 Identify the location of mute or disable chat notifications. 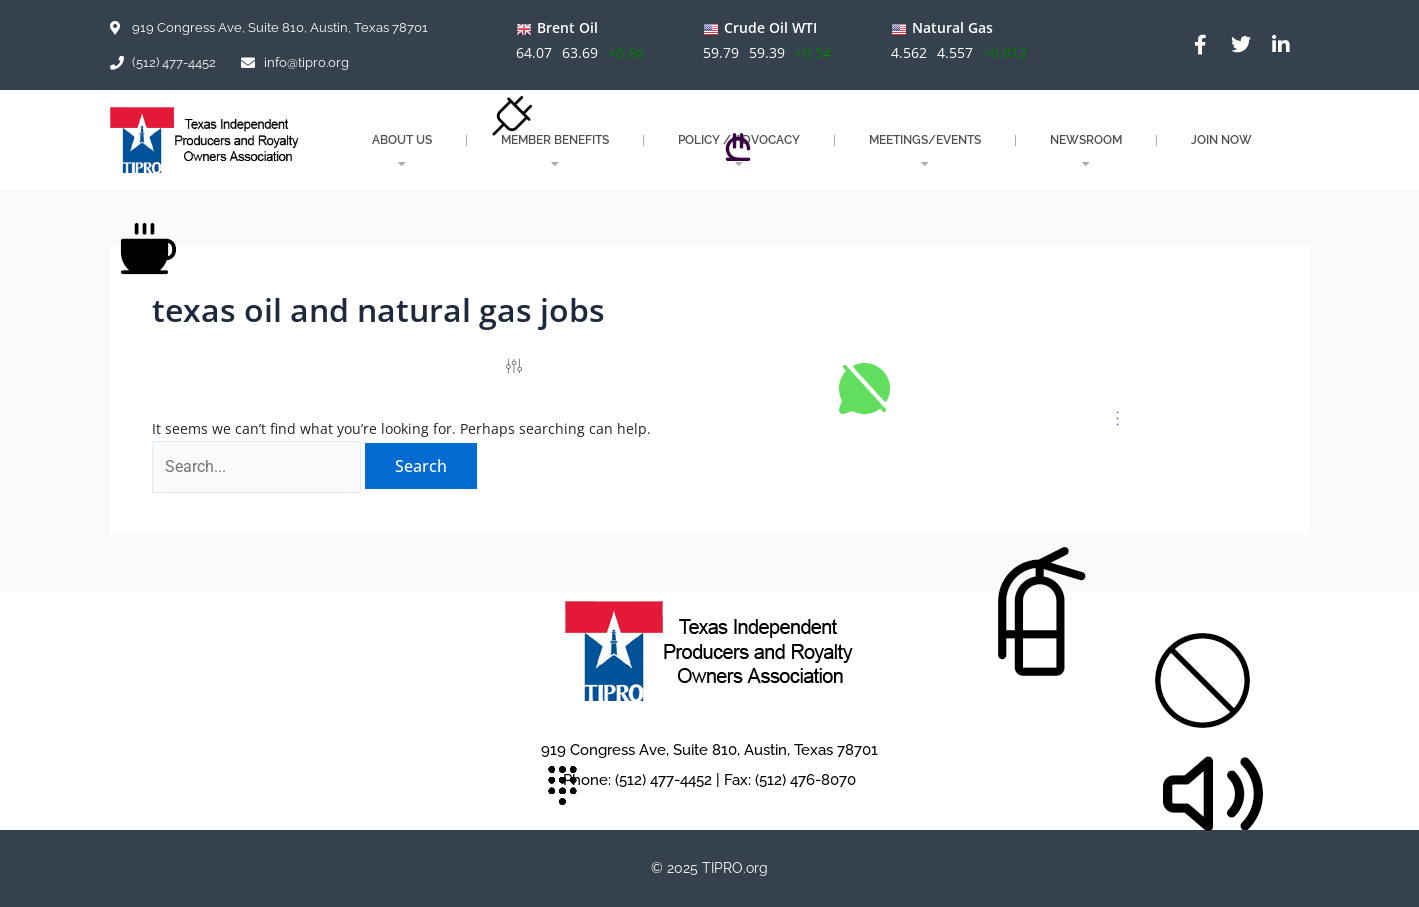
(864, 388).